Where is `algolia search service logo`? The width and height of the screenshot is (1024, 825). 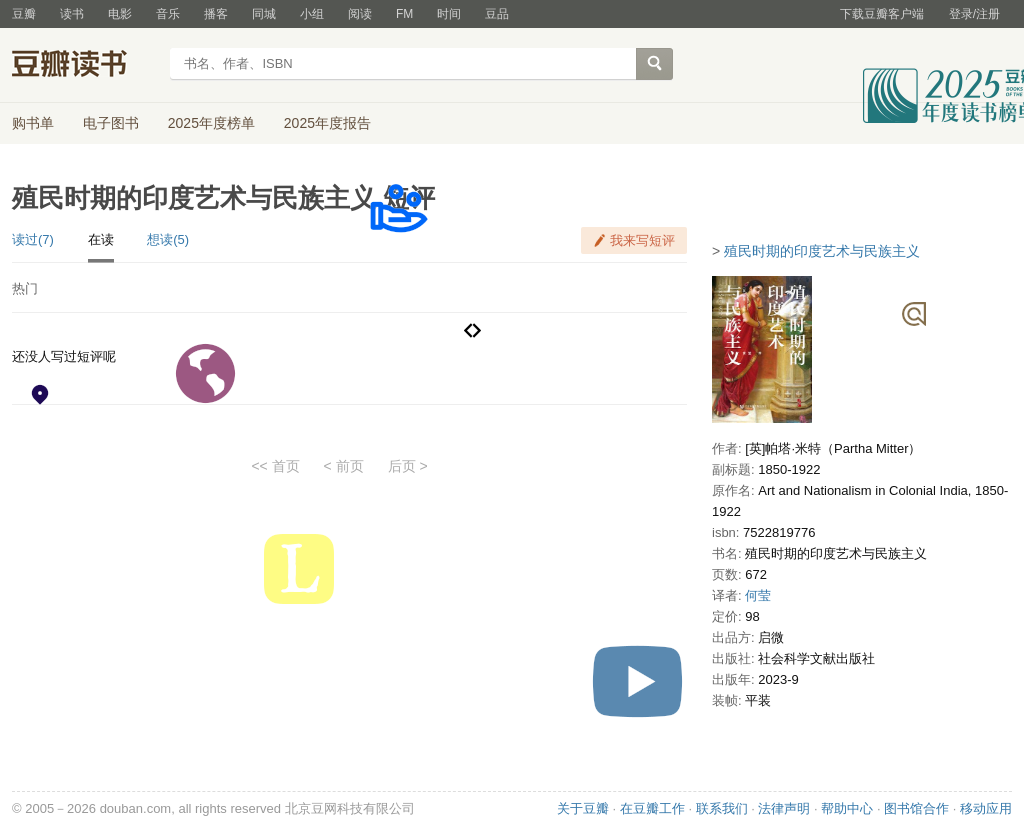 algolia search service logo is located at coordinates (914, 314).